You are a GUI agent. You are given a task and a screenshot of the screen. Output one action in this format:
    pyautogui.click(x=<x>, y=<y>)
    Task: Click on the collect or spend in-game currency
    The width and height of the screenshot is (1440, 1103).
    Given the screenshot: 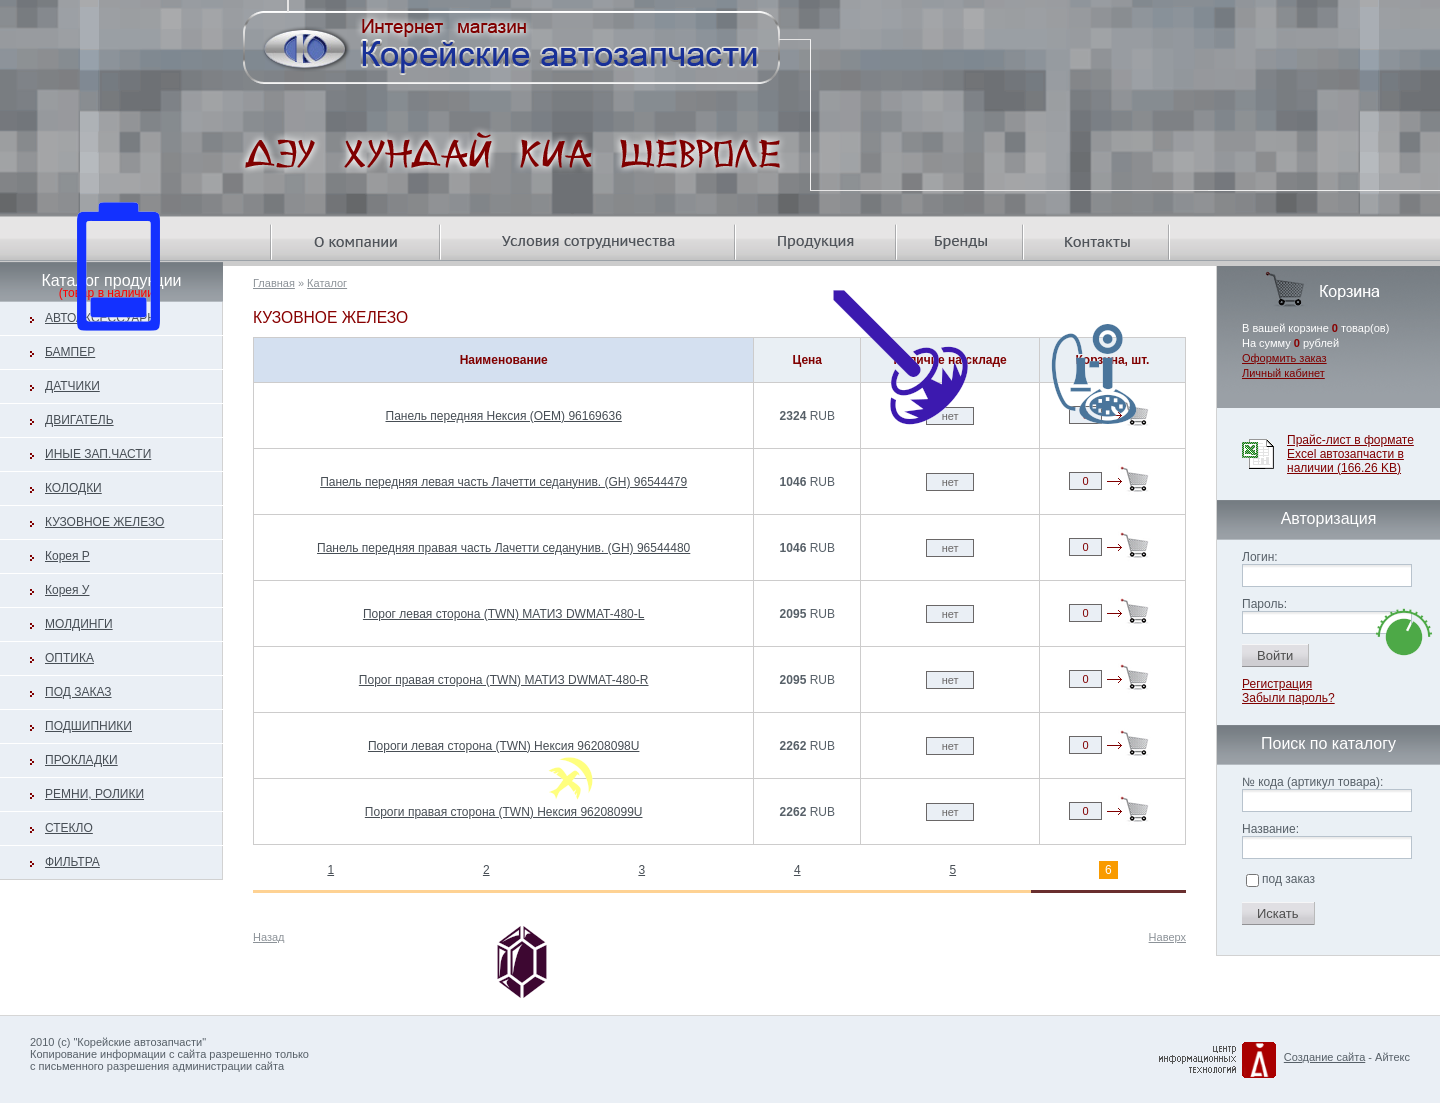 What is the action you would take?
    pyautogui.click(x=522, y=962)
    